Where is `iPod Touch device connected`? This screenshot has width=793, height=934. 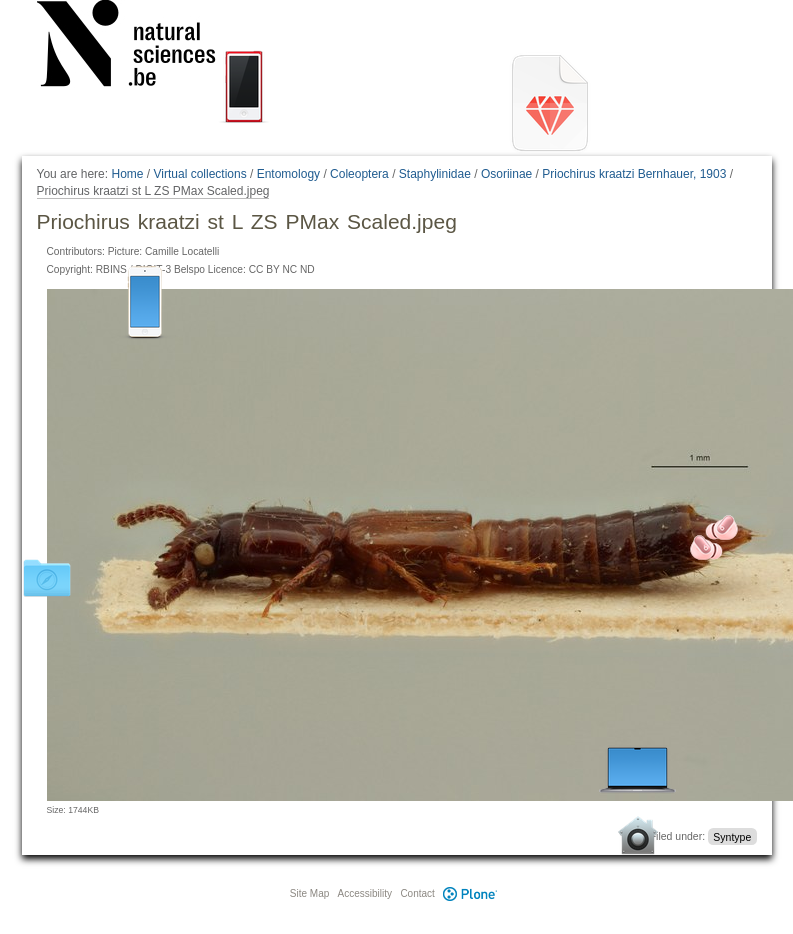 iPod Touch device connected is located at coordinates (145, 303).